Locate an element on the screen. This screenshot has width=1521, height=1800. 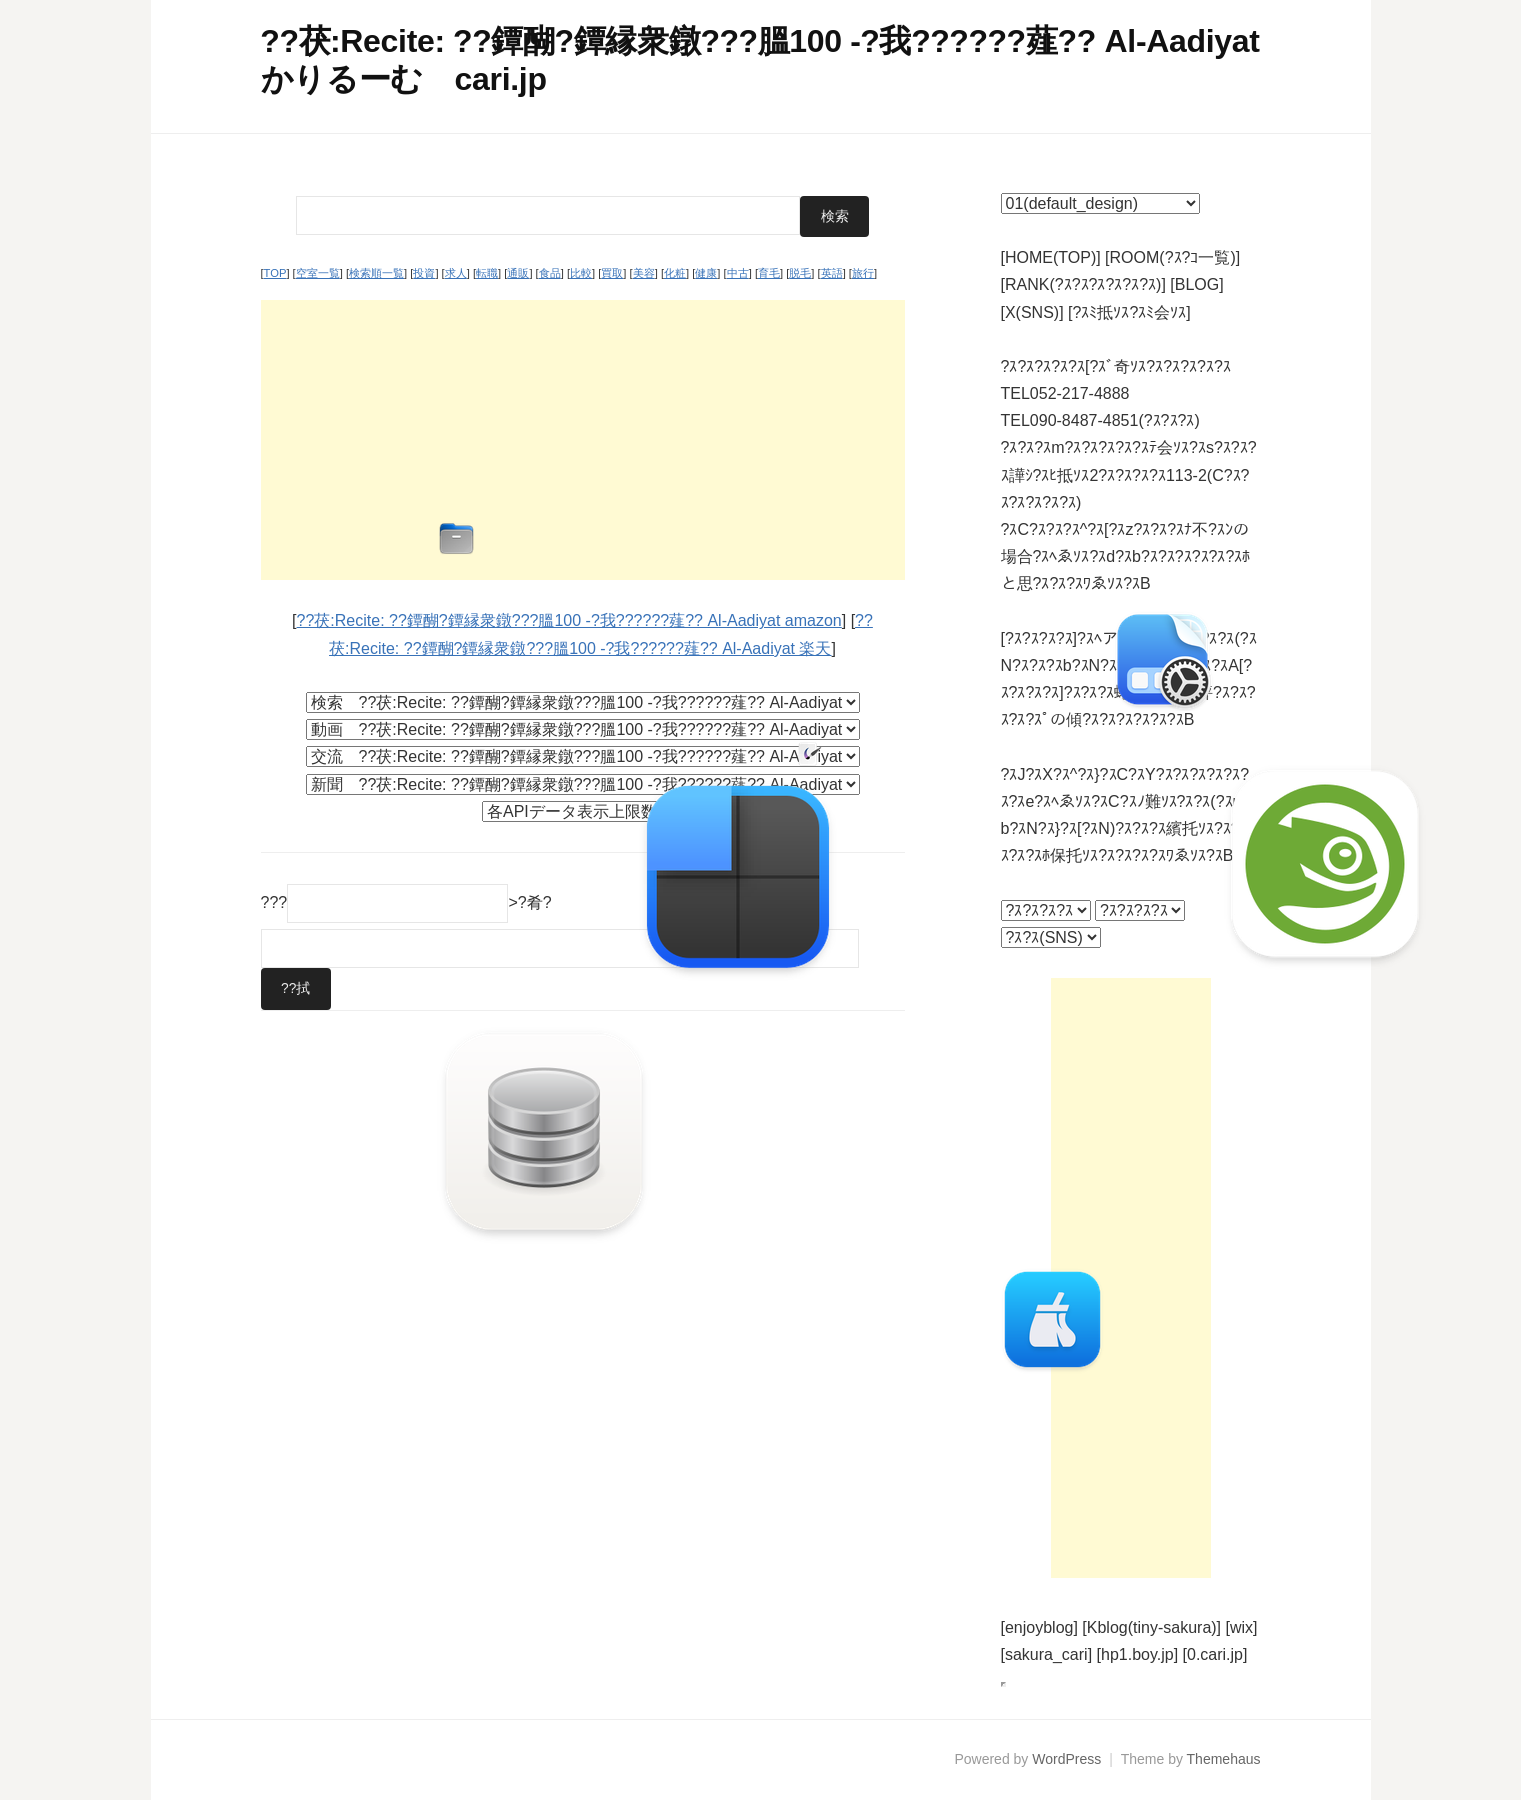
open the openSUSE linux application is located at coordinates (1325, 864).